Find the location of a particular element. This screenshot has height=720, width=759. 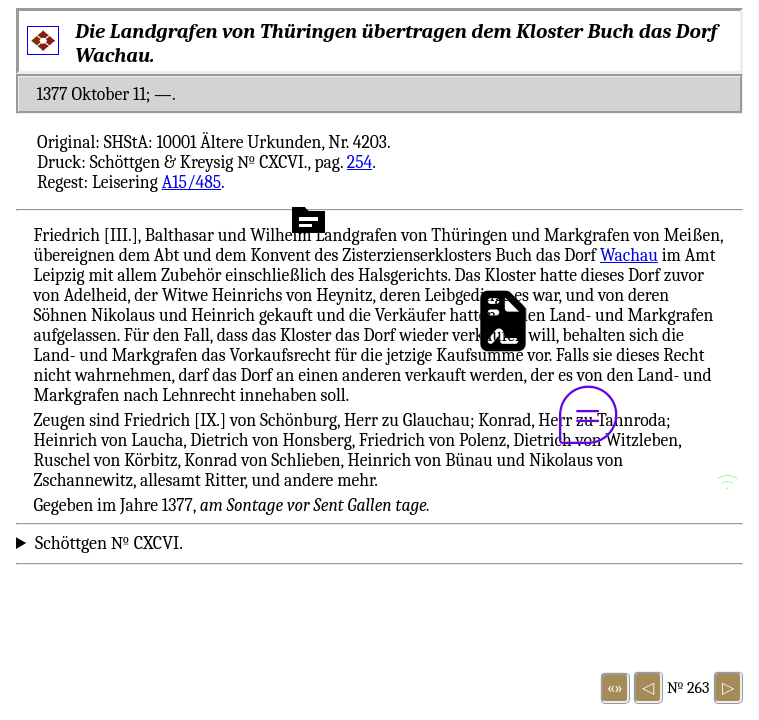

open chat or messaging is located at coordinates (587, 416).